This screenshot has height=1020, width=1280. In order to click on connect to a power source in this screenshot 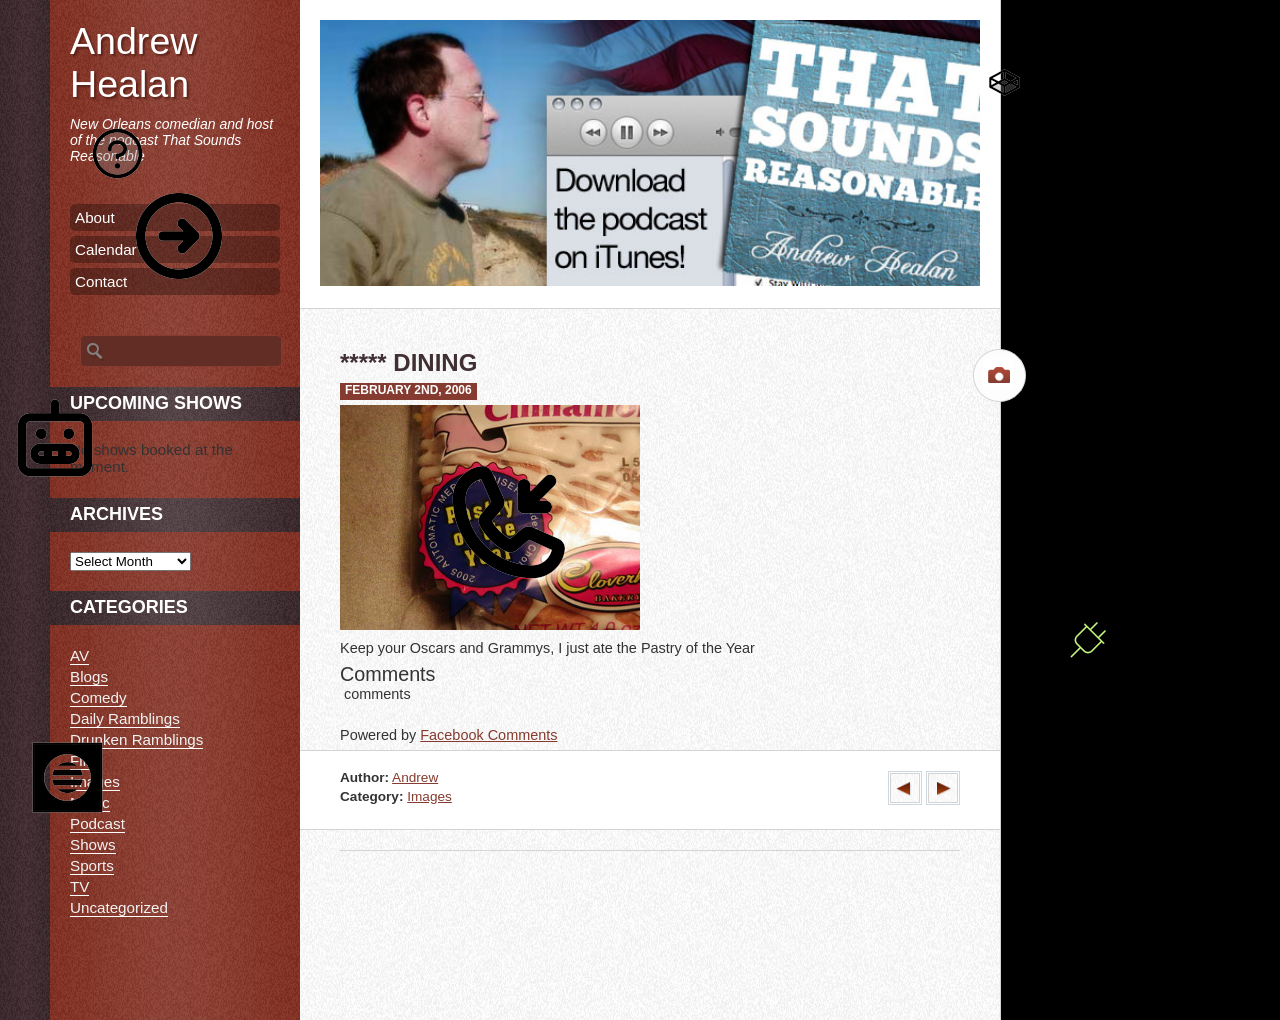, I will do `click(1087, 640)`.